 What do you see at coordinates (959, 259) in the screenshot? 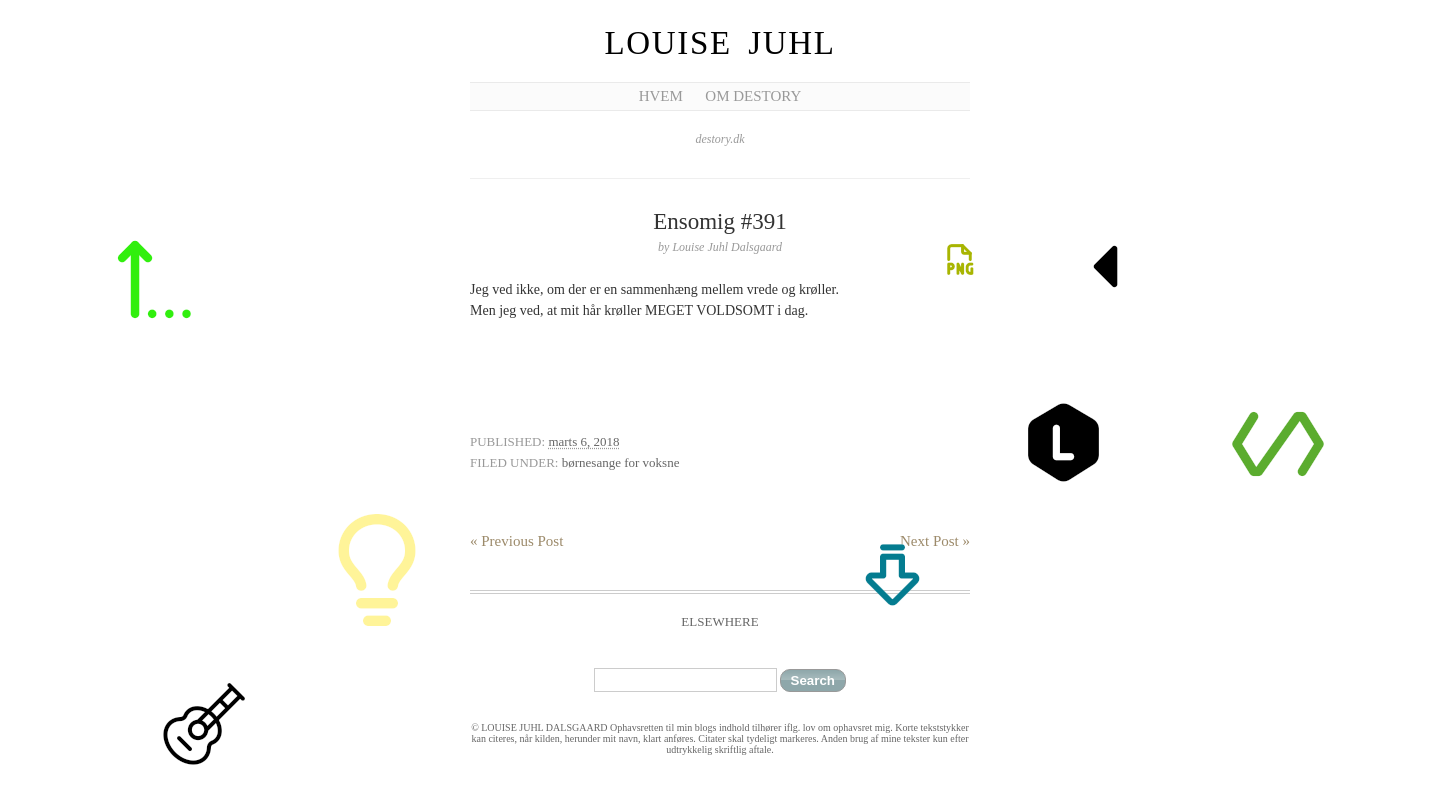
I see `indicates a PNG image file type` at bounding box center [959, 259].